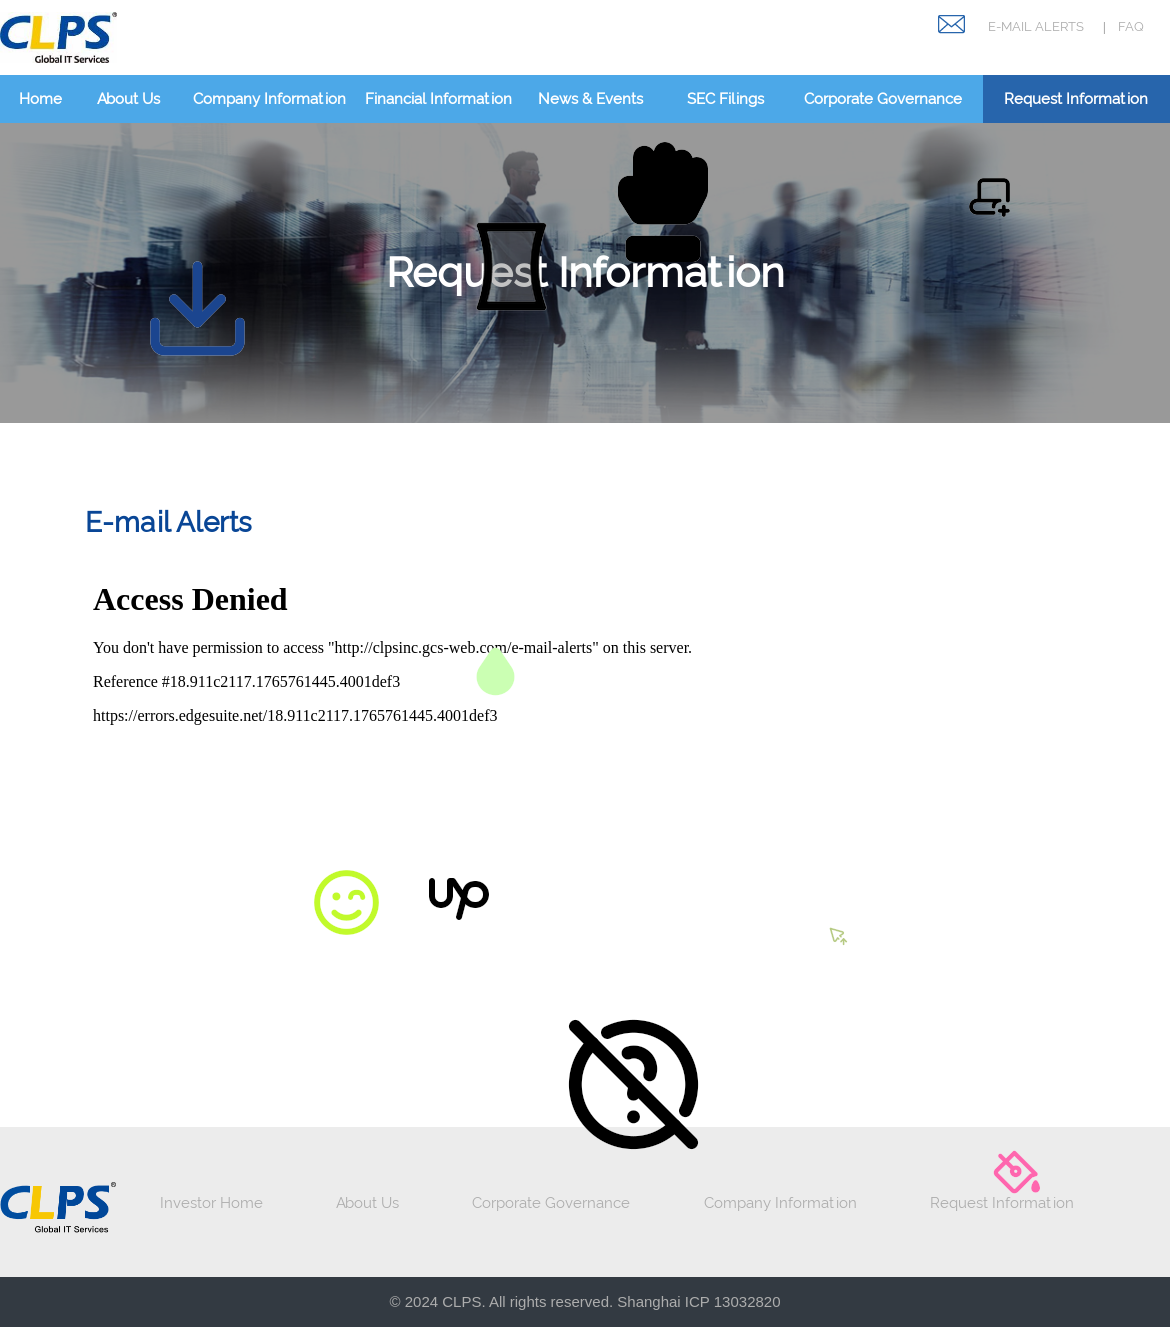  Describe the element at coordinates (346, 902) in the screenshot. I see `insert a winking emoji or emoticon` at that location.